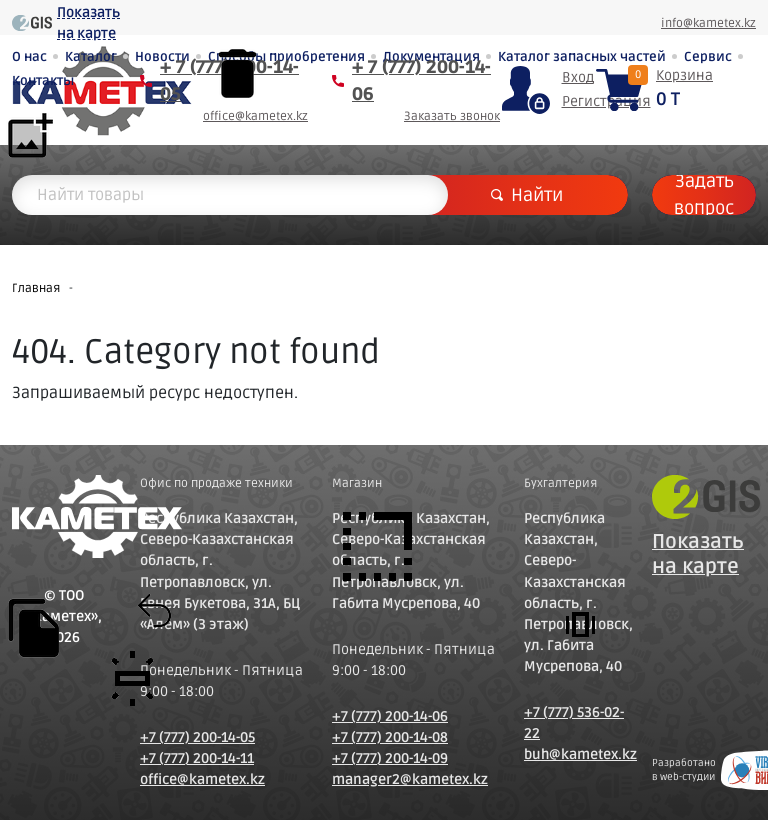 The image size is (768, 820). Describe the element at coordinates (580, 625) in the screenshot. I see `view stories or card-based content` at that location.